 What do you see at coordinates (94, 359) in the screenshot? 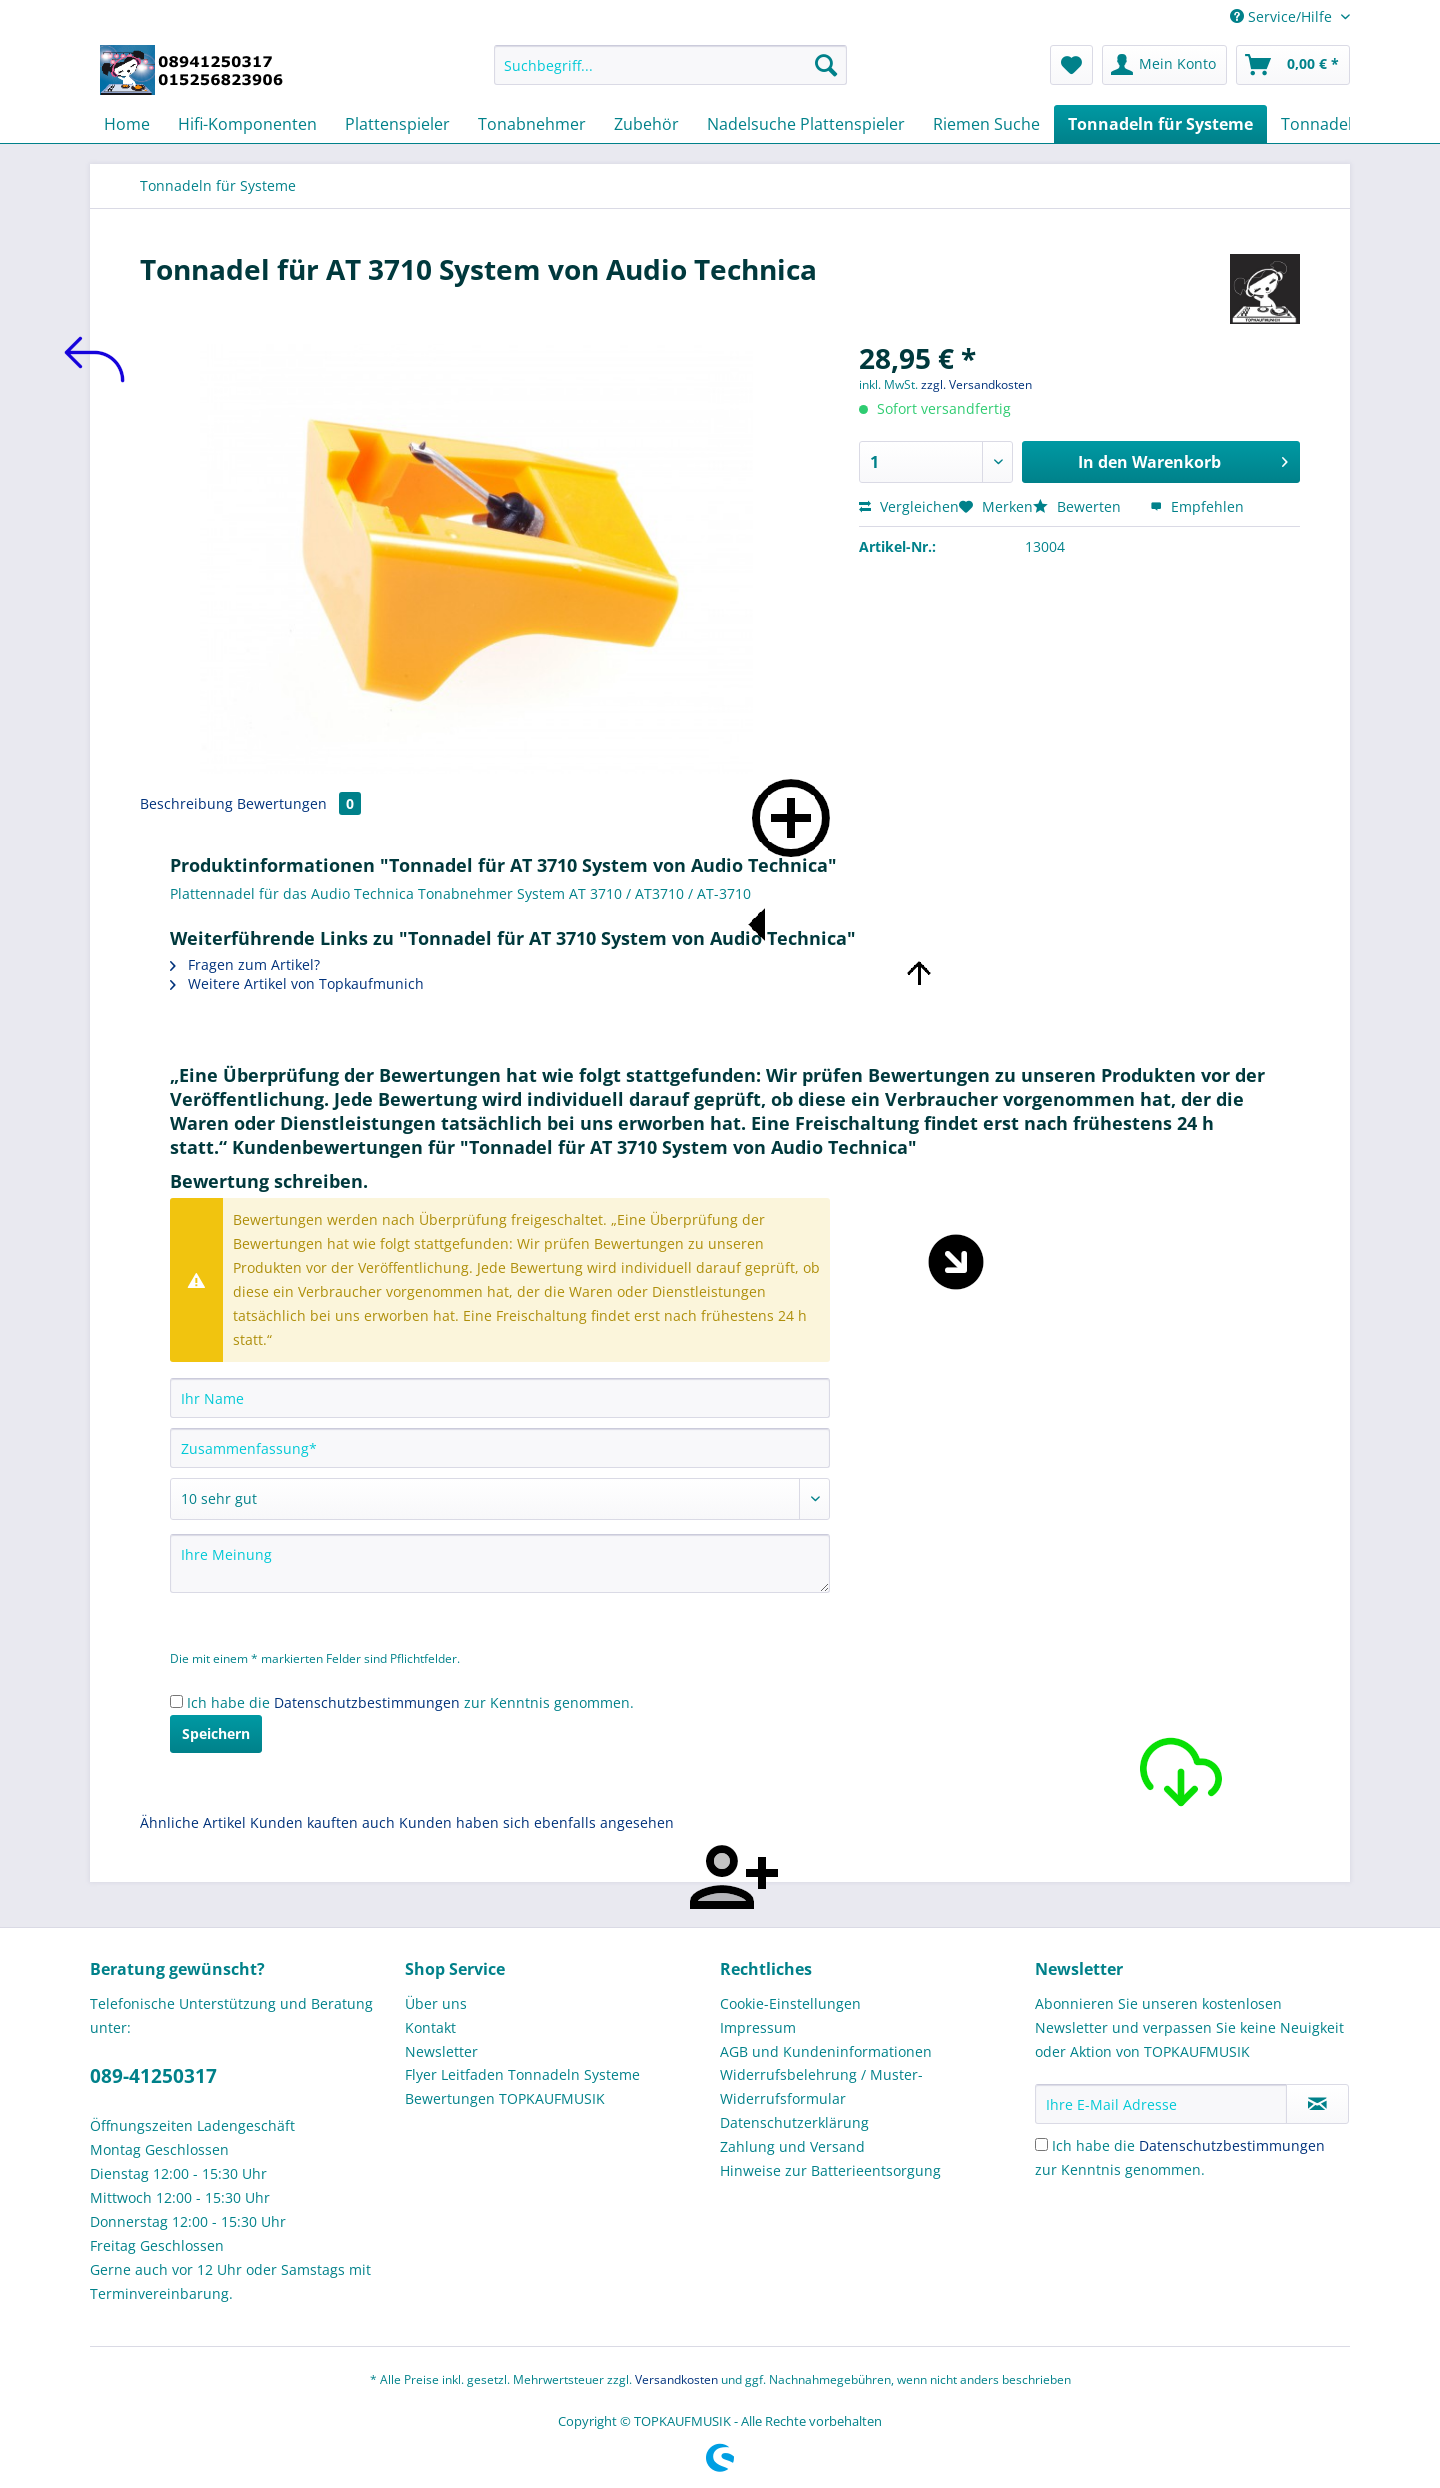
I see `reply to a message` at bounding box center [94, 359].